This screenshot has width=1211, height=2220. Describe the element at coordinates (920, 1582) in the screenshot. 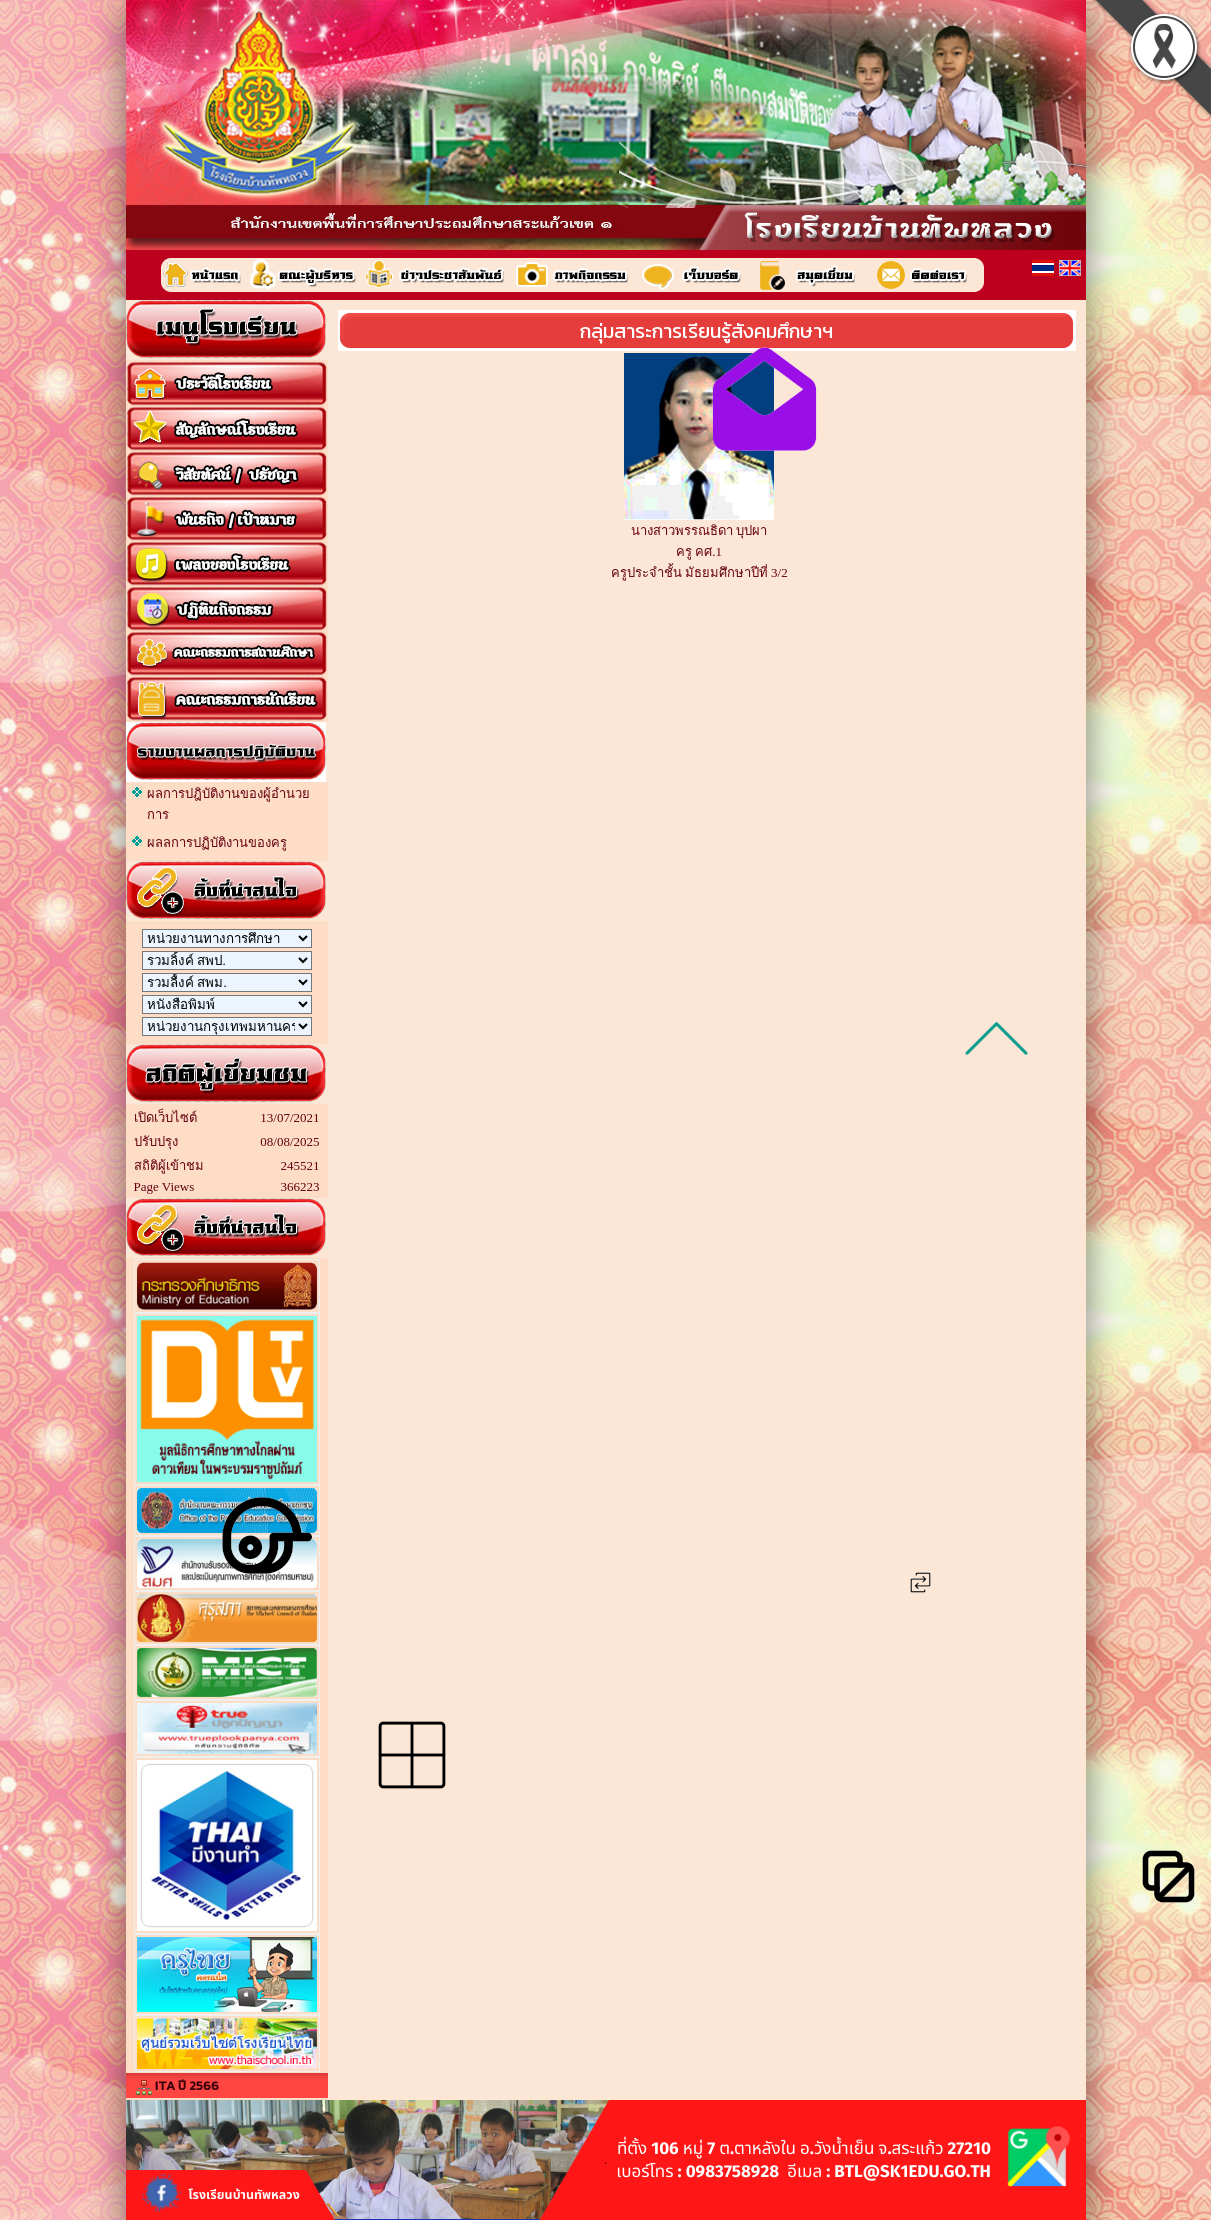

I see `swap or exchange items` at that location.